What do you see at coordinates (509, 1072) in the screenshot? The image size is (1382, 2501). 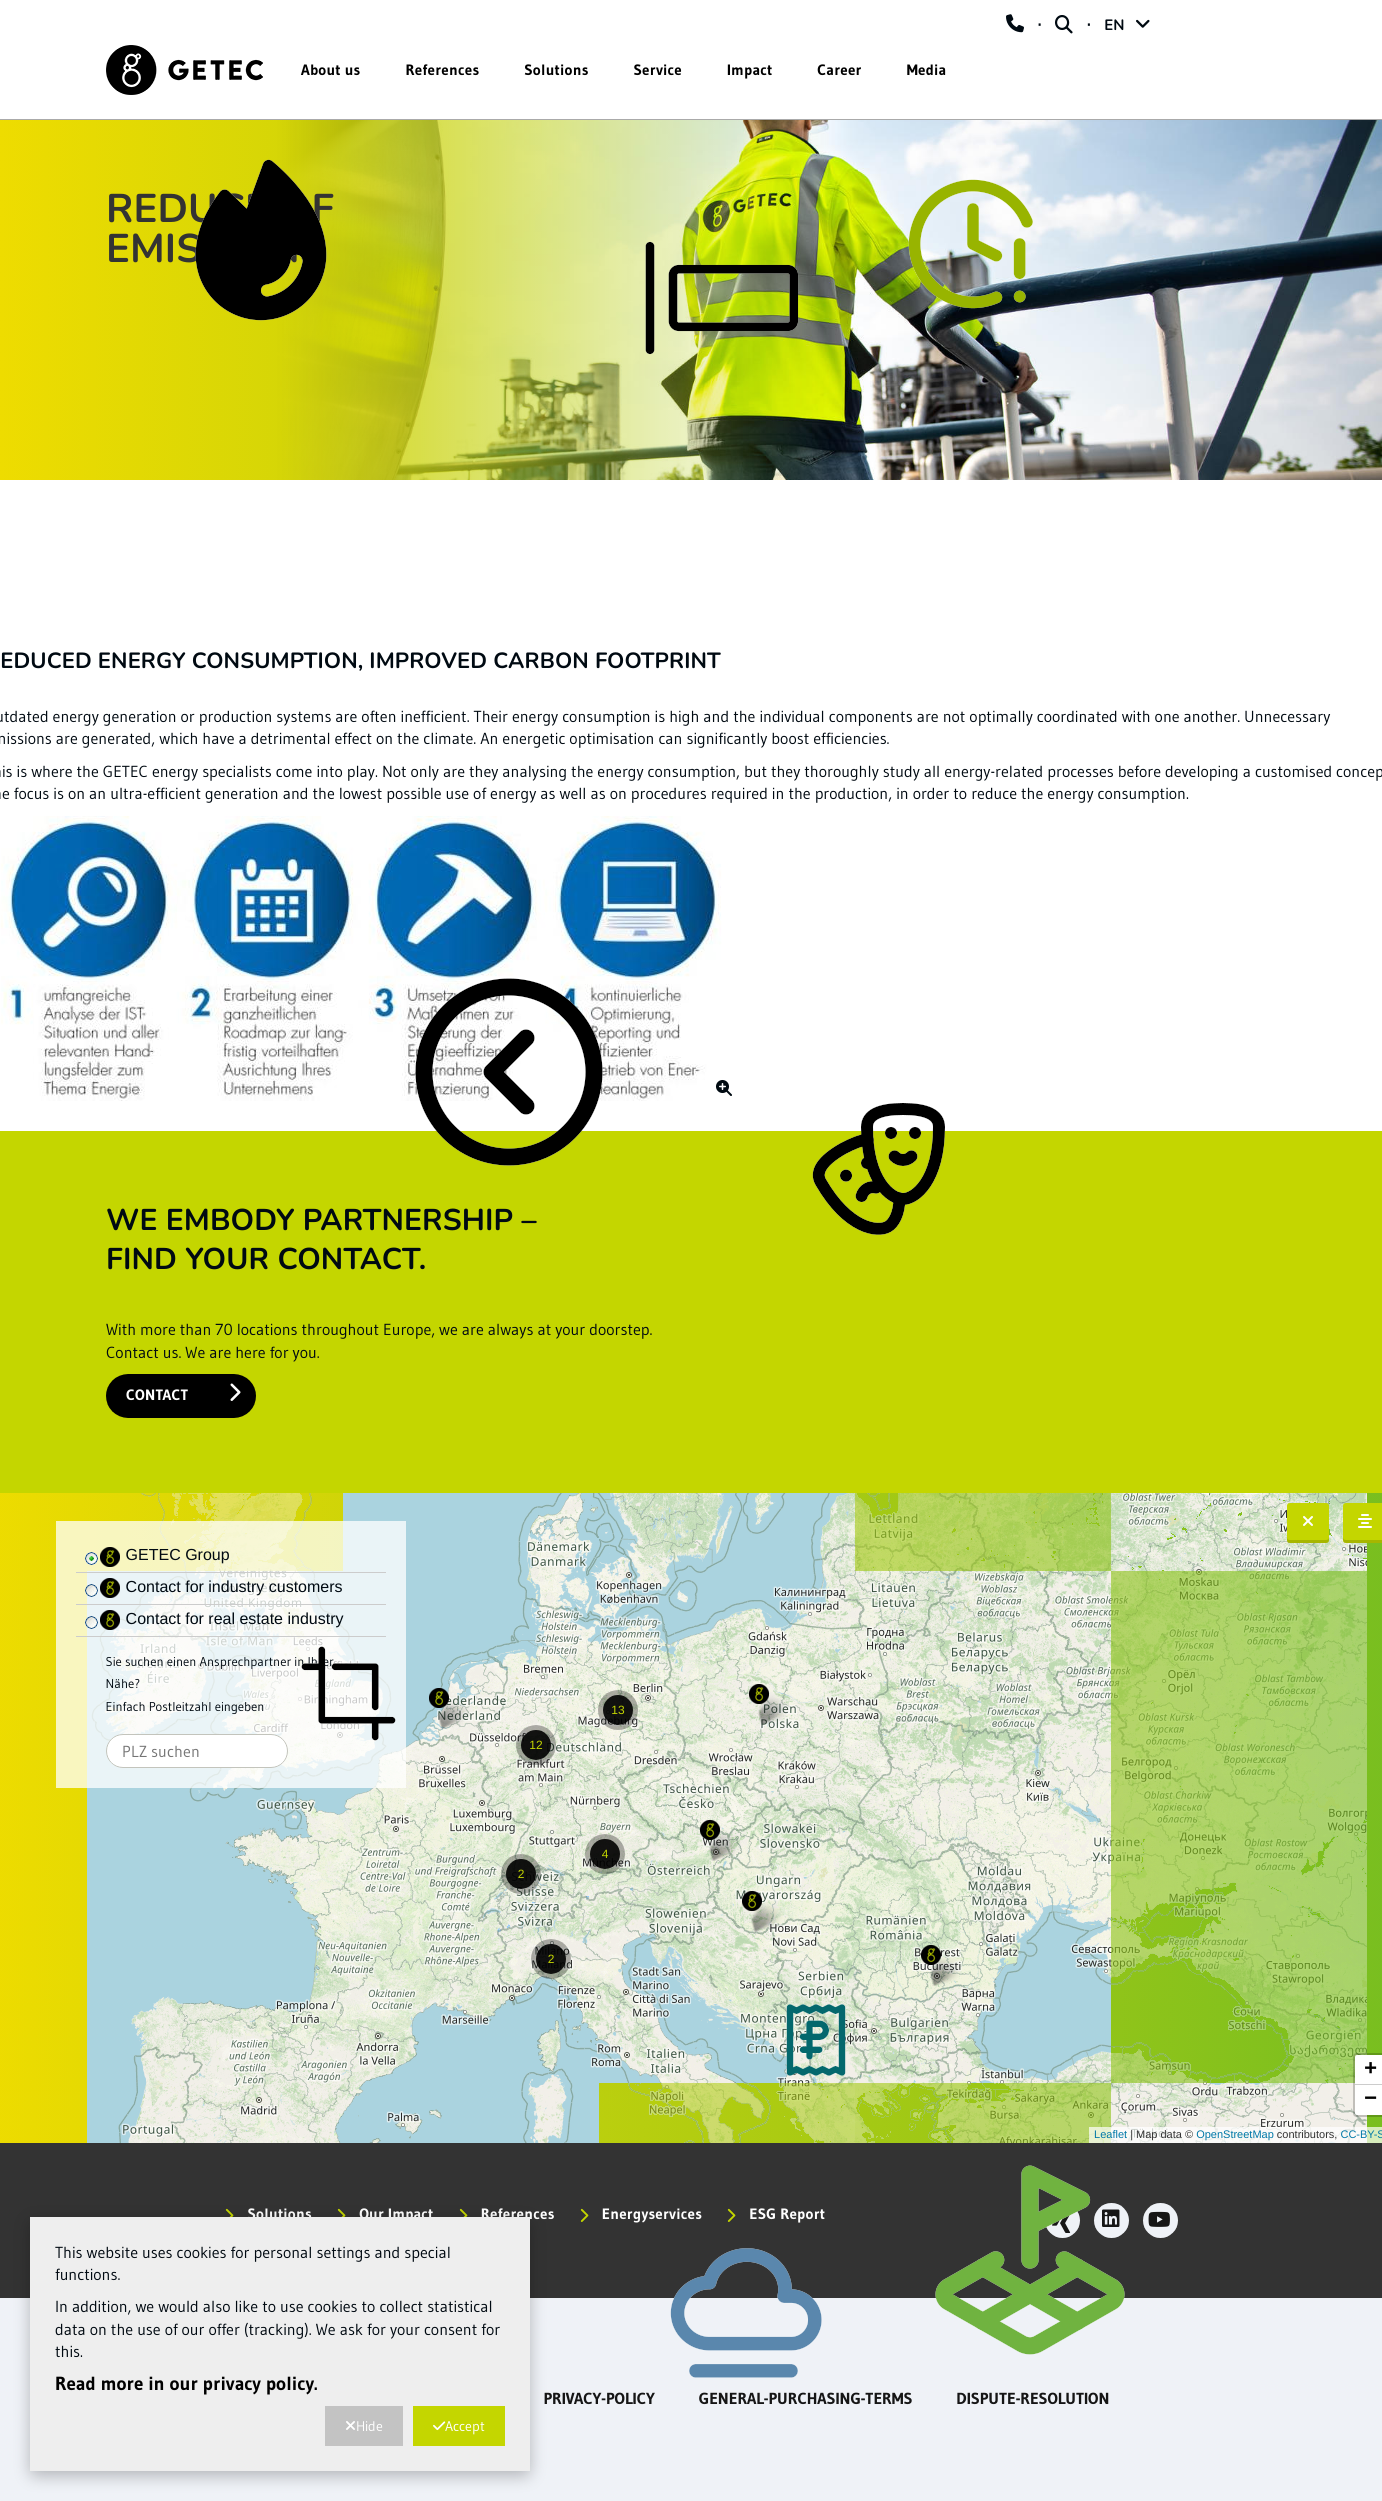 I see `go back to the previous screen` at bounding box center [509, 1072].